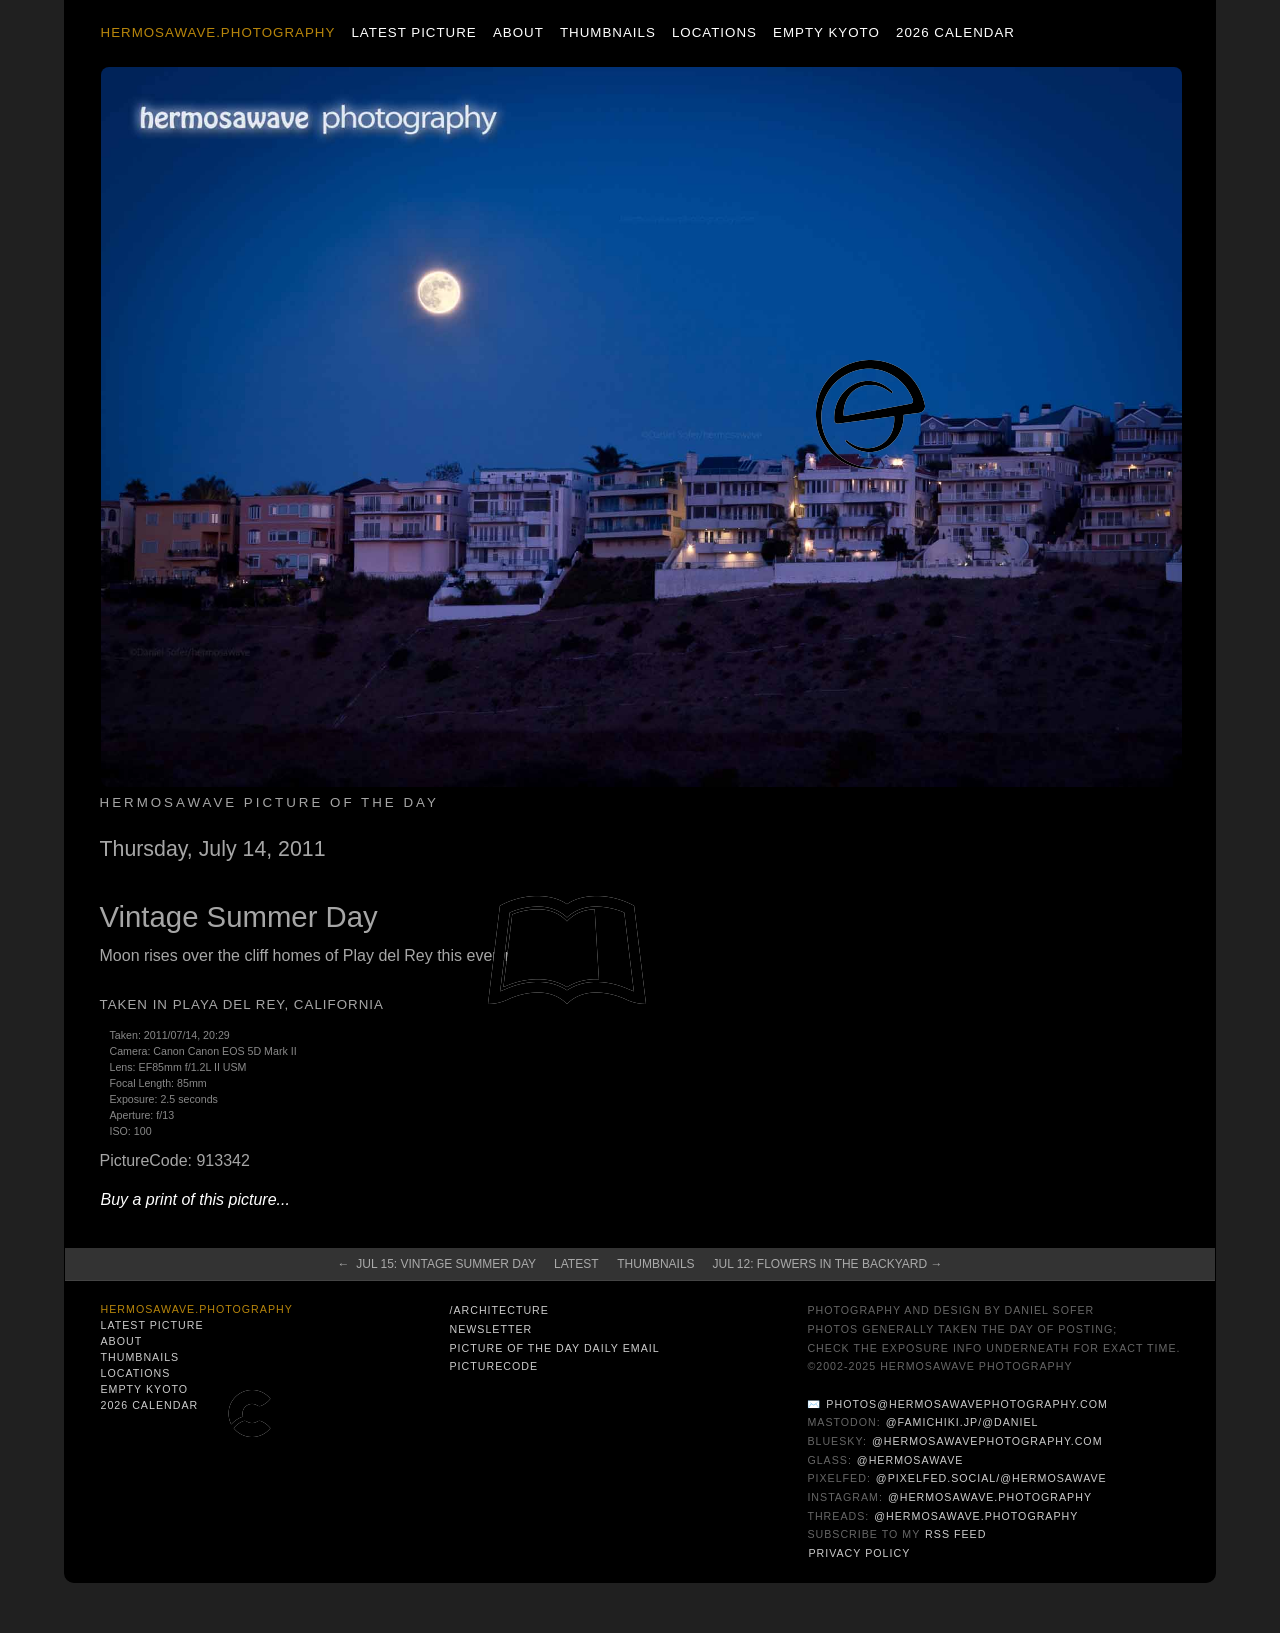 The image size is (1280, 1633). What do you see at coordinates (870, 414) in the screenshot?
I see `esoteric software company logo` at bounding box center [870, 414].